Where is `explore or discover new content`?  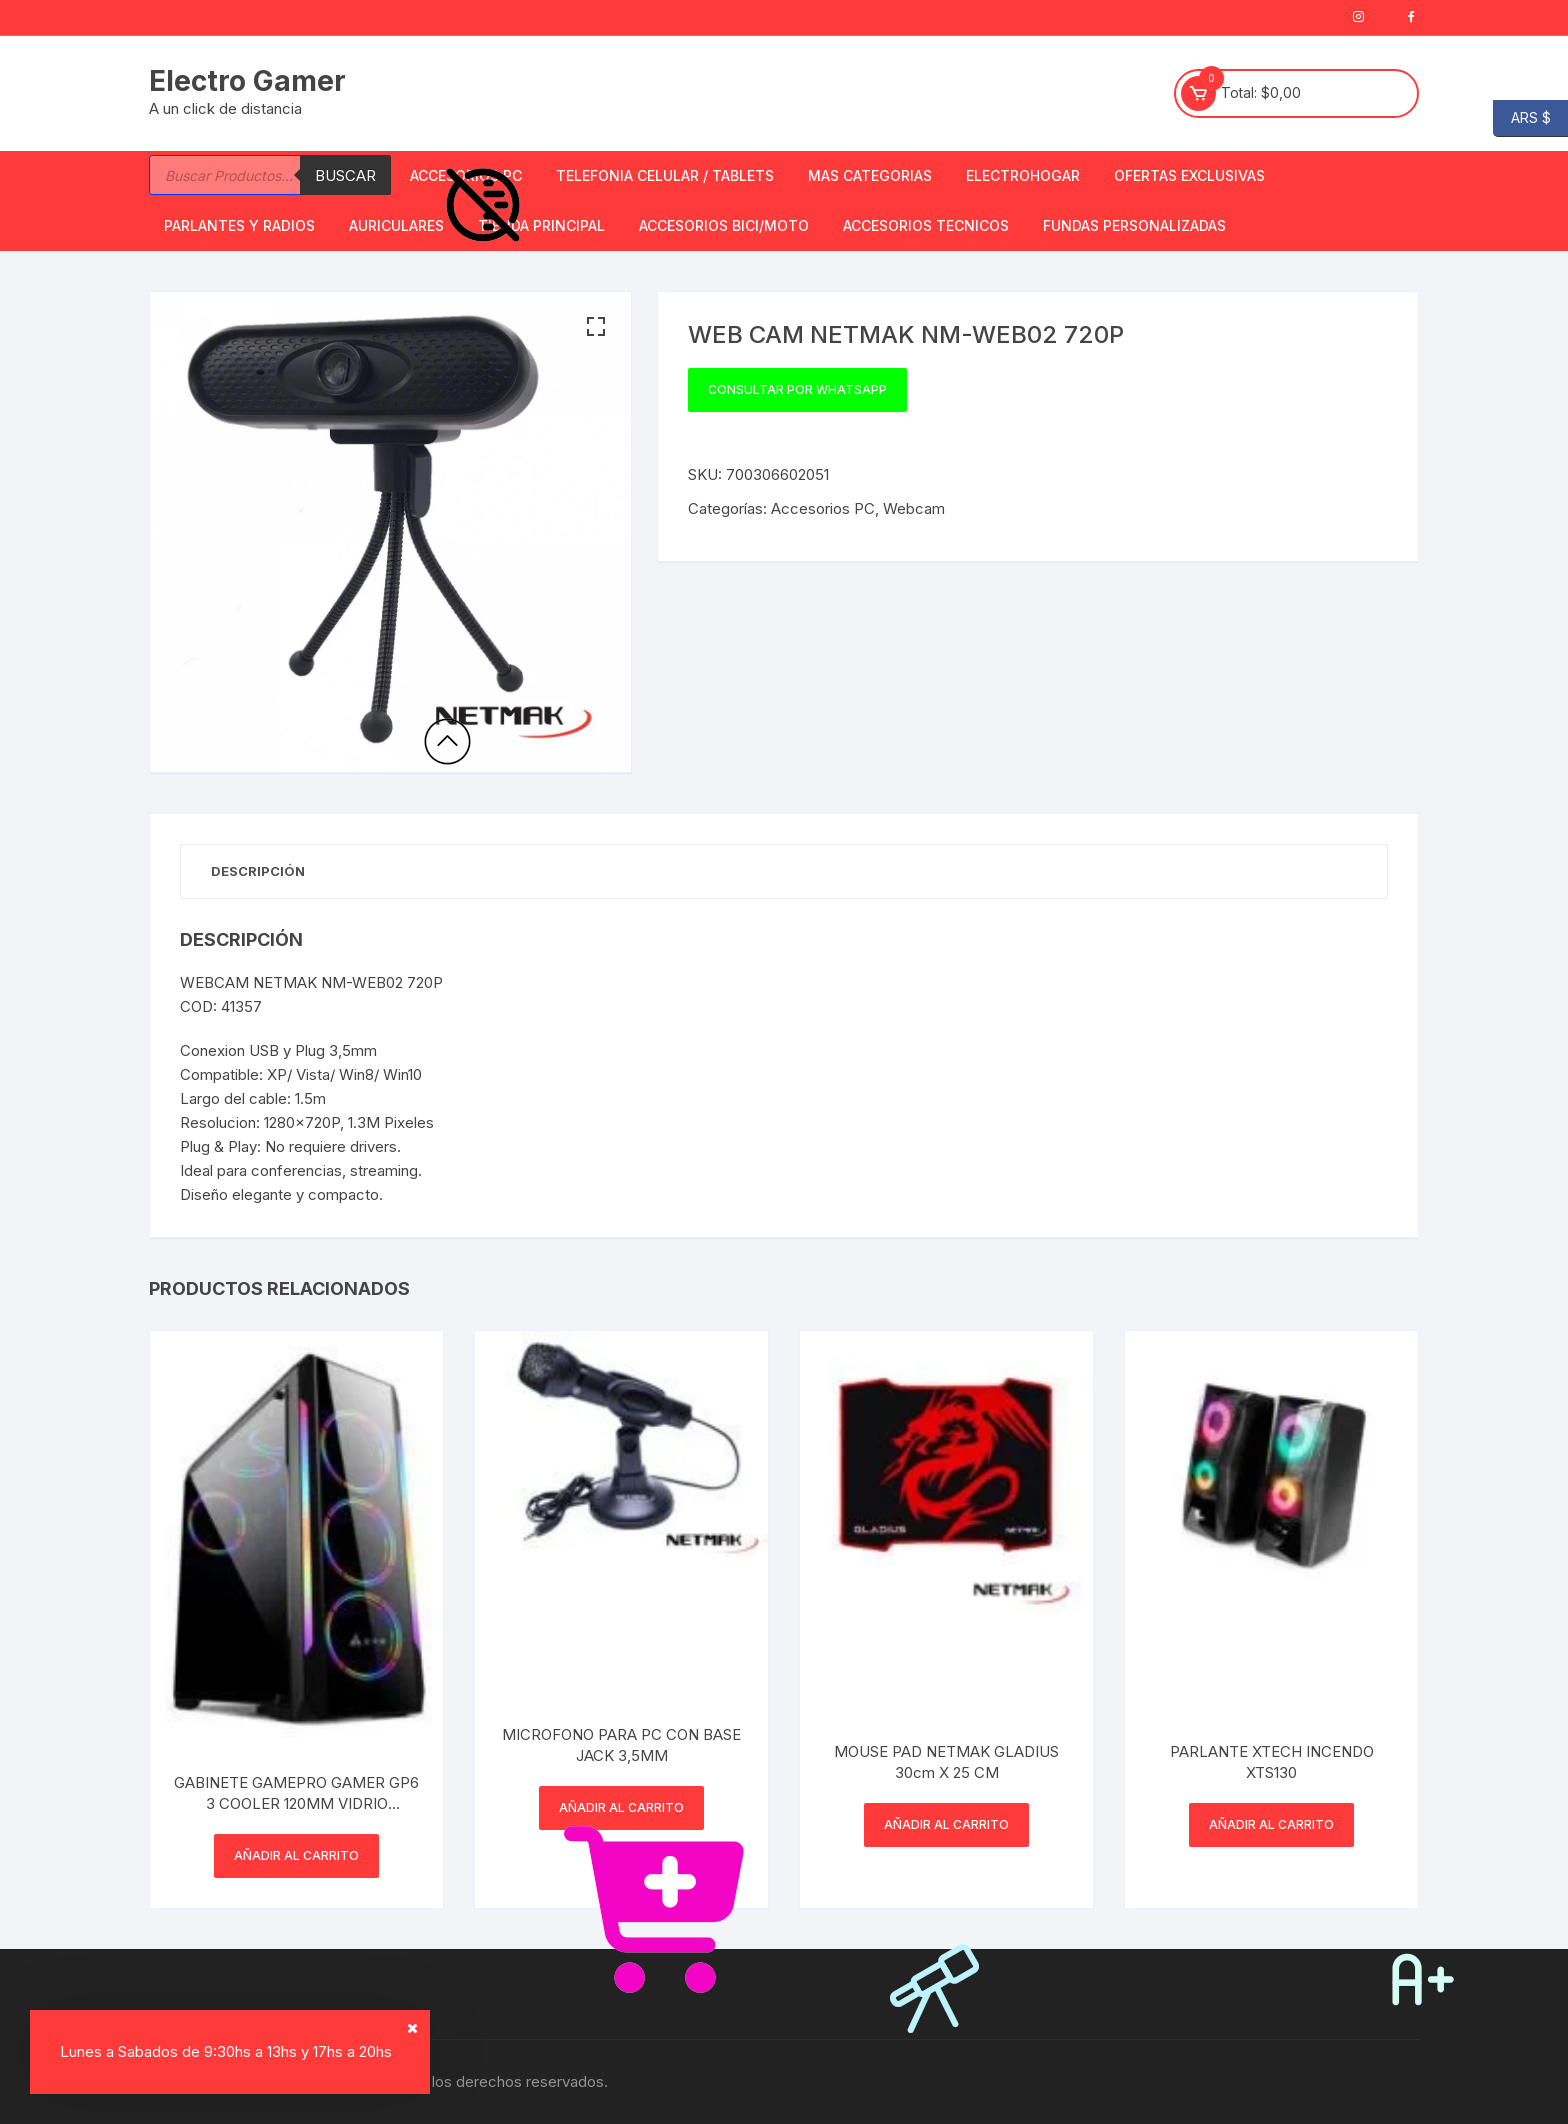
explore or discover new content is located at coordinates (934, 1988).